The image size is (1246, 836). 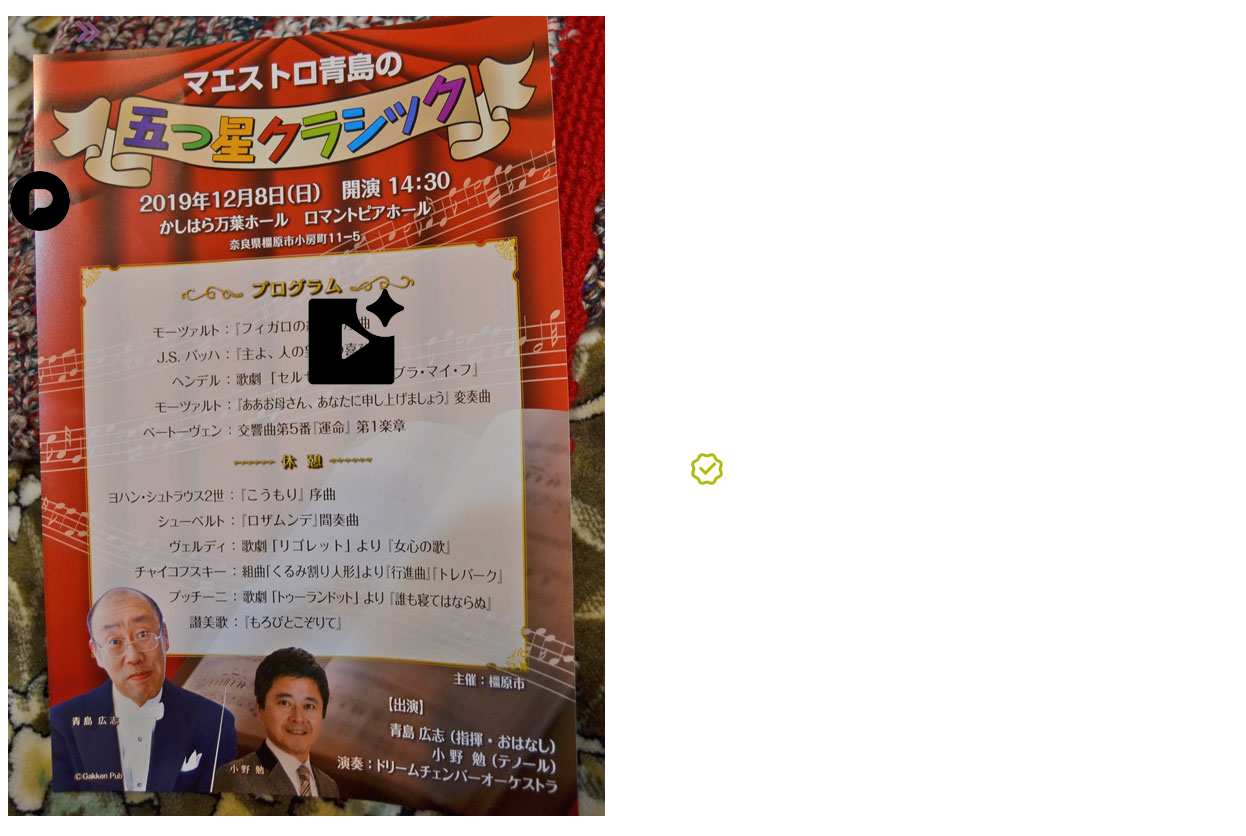 I want to click on indicates a verified account or profile, so click(x=707, y=469).